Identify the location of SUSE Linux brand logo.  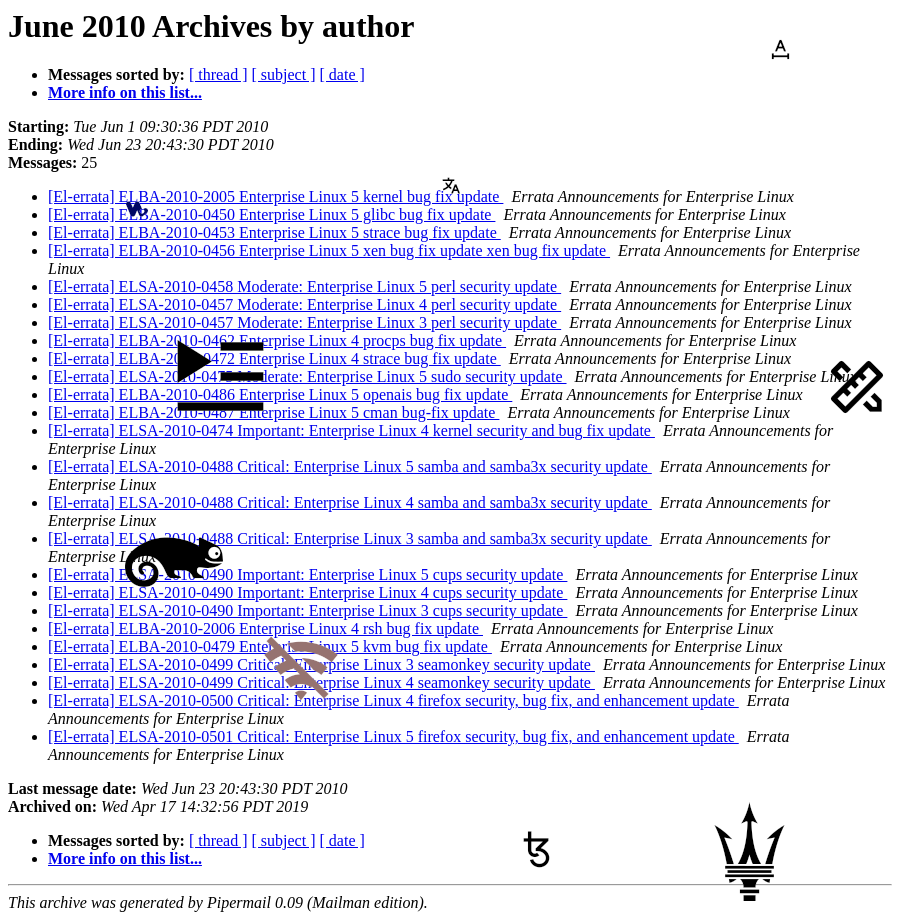
(174, 562).